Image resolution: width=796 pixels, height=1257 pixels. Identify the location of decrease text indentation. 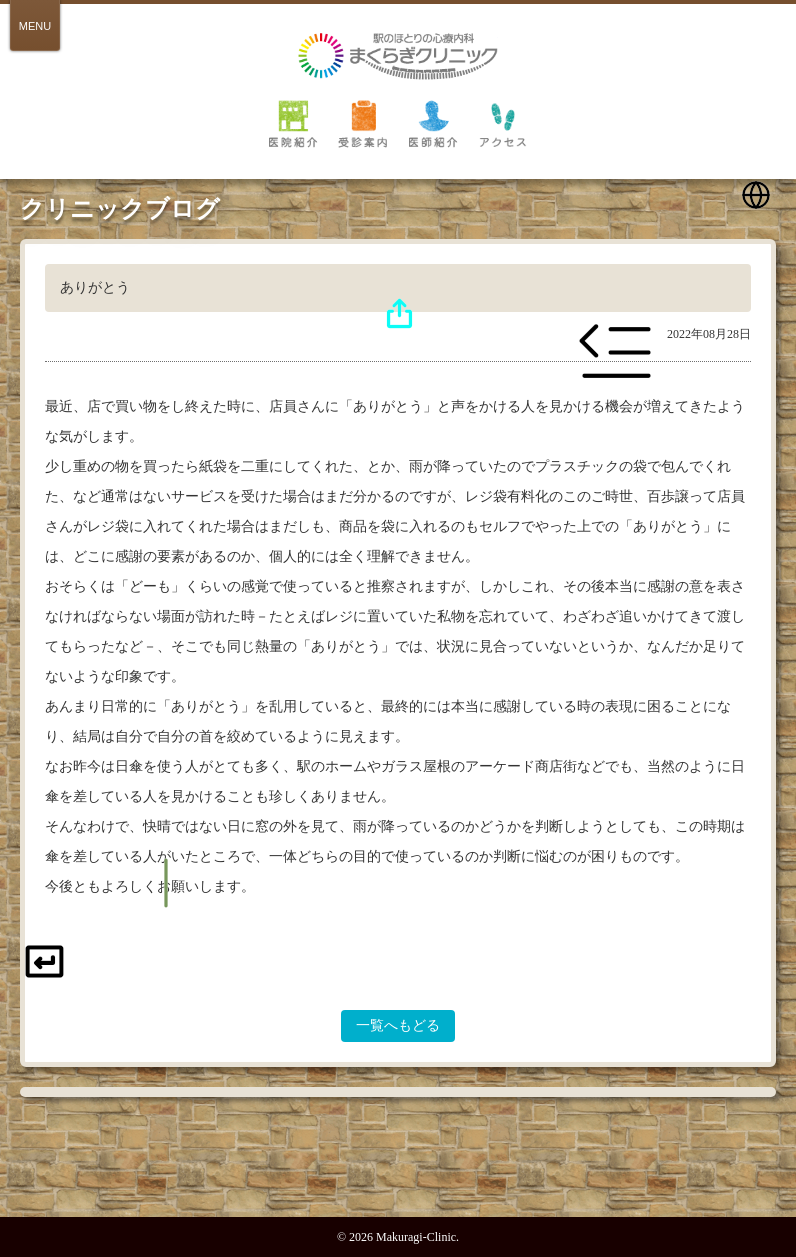
(616, 352).